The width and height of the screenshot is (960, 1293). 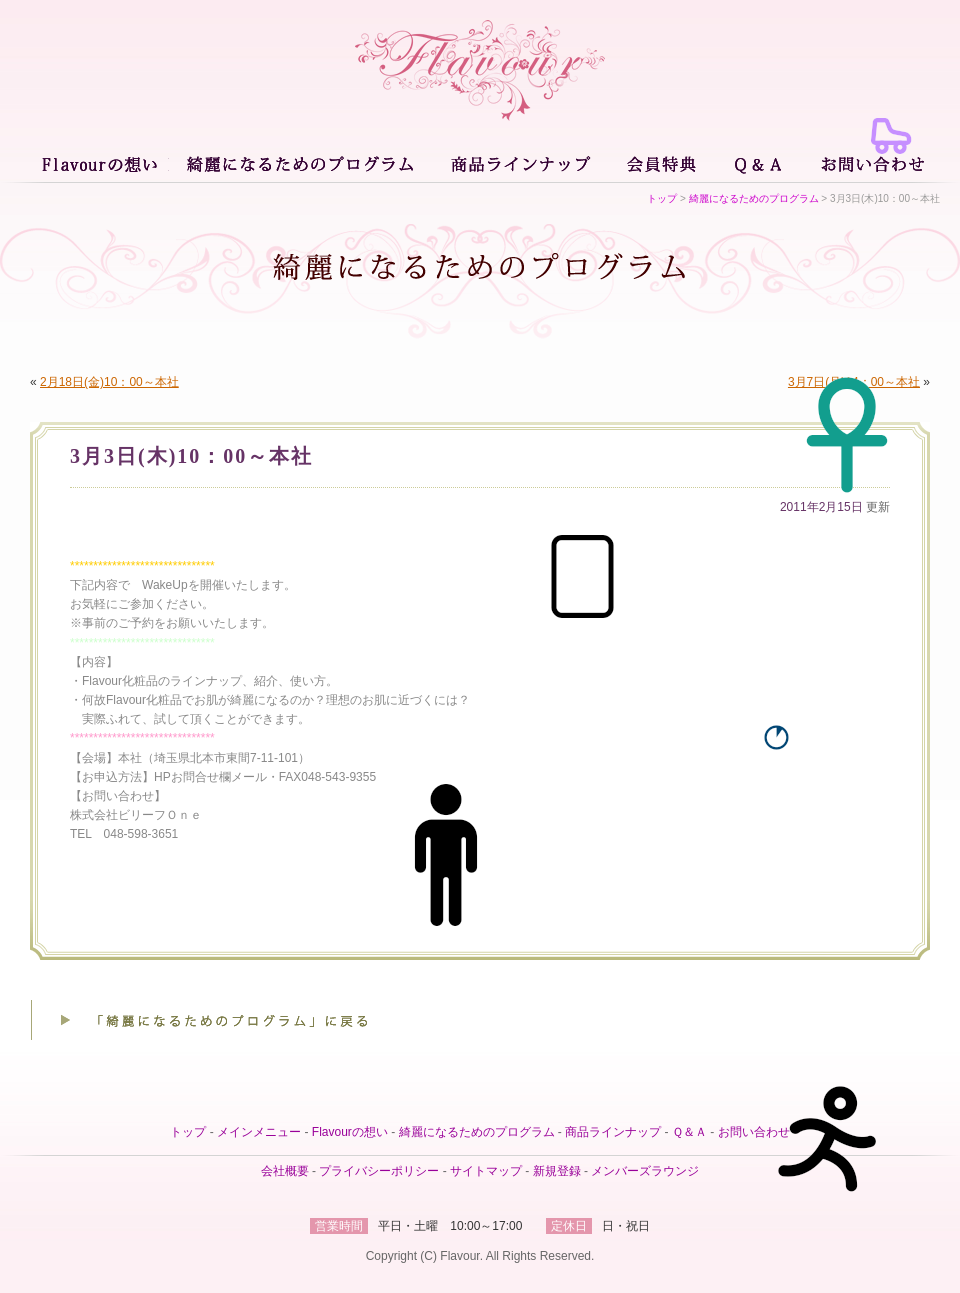 I want to click on indicates 10% progress or completion, so click(x=776, y=737).